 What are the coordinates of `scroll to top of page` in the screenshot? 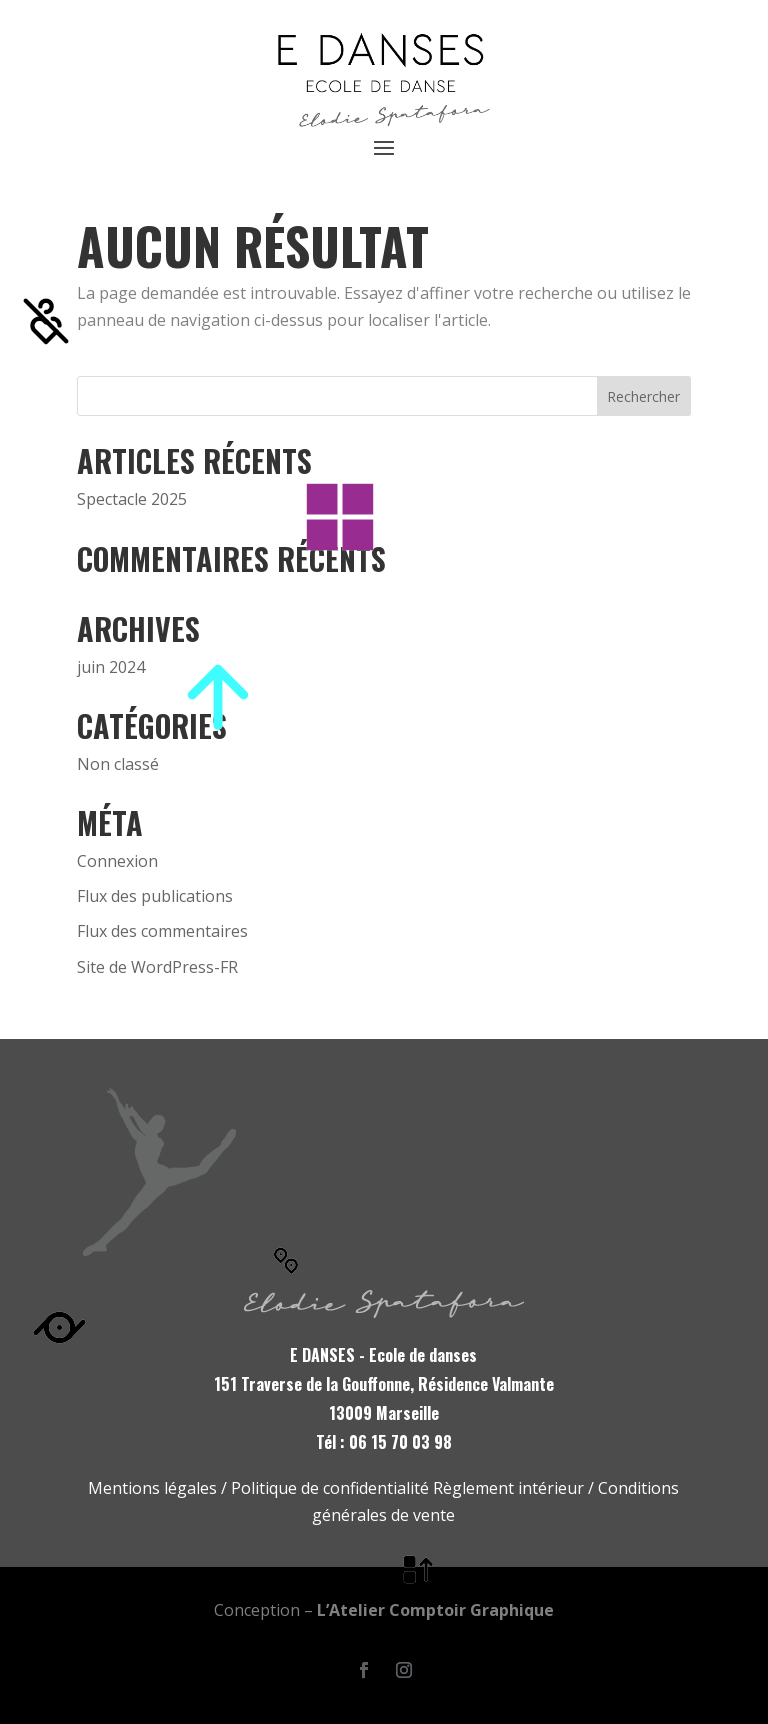 It's located at (216, 699).